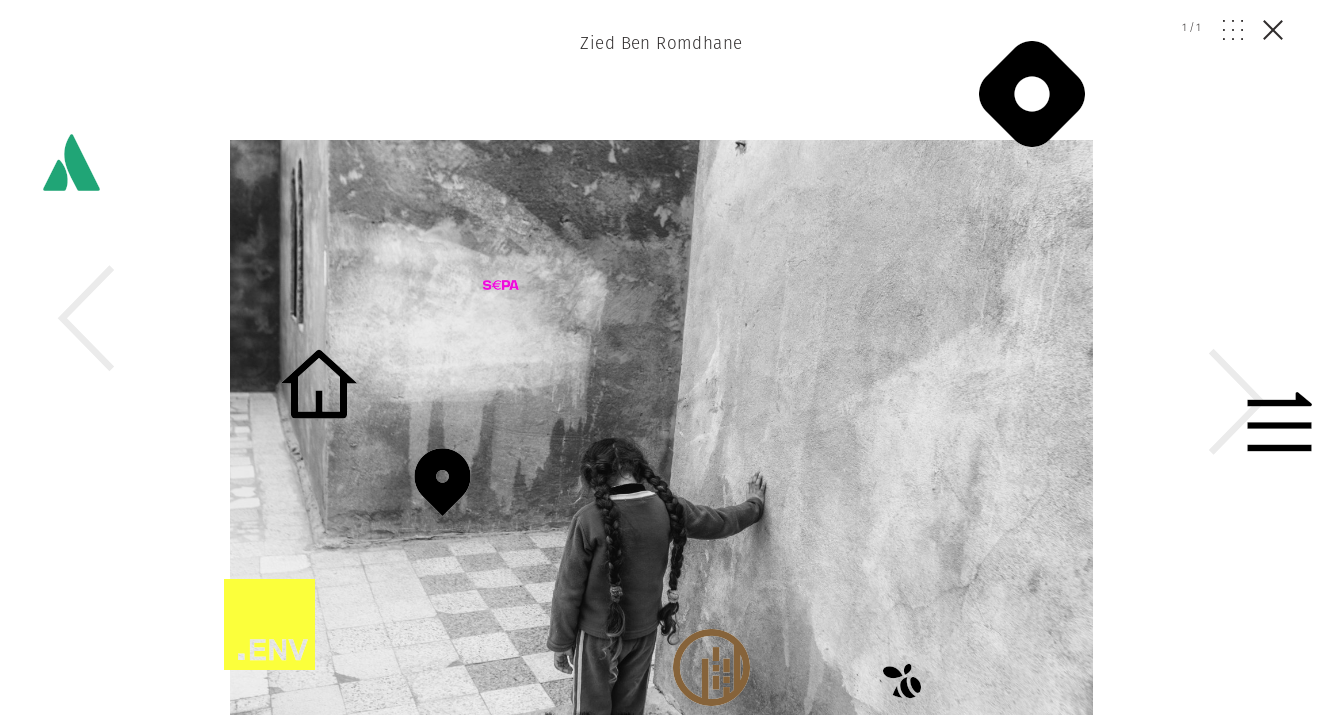  Describe the element at coordinates (442, 479) in the screenshot. I see `view location on map` at that location.